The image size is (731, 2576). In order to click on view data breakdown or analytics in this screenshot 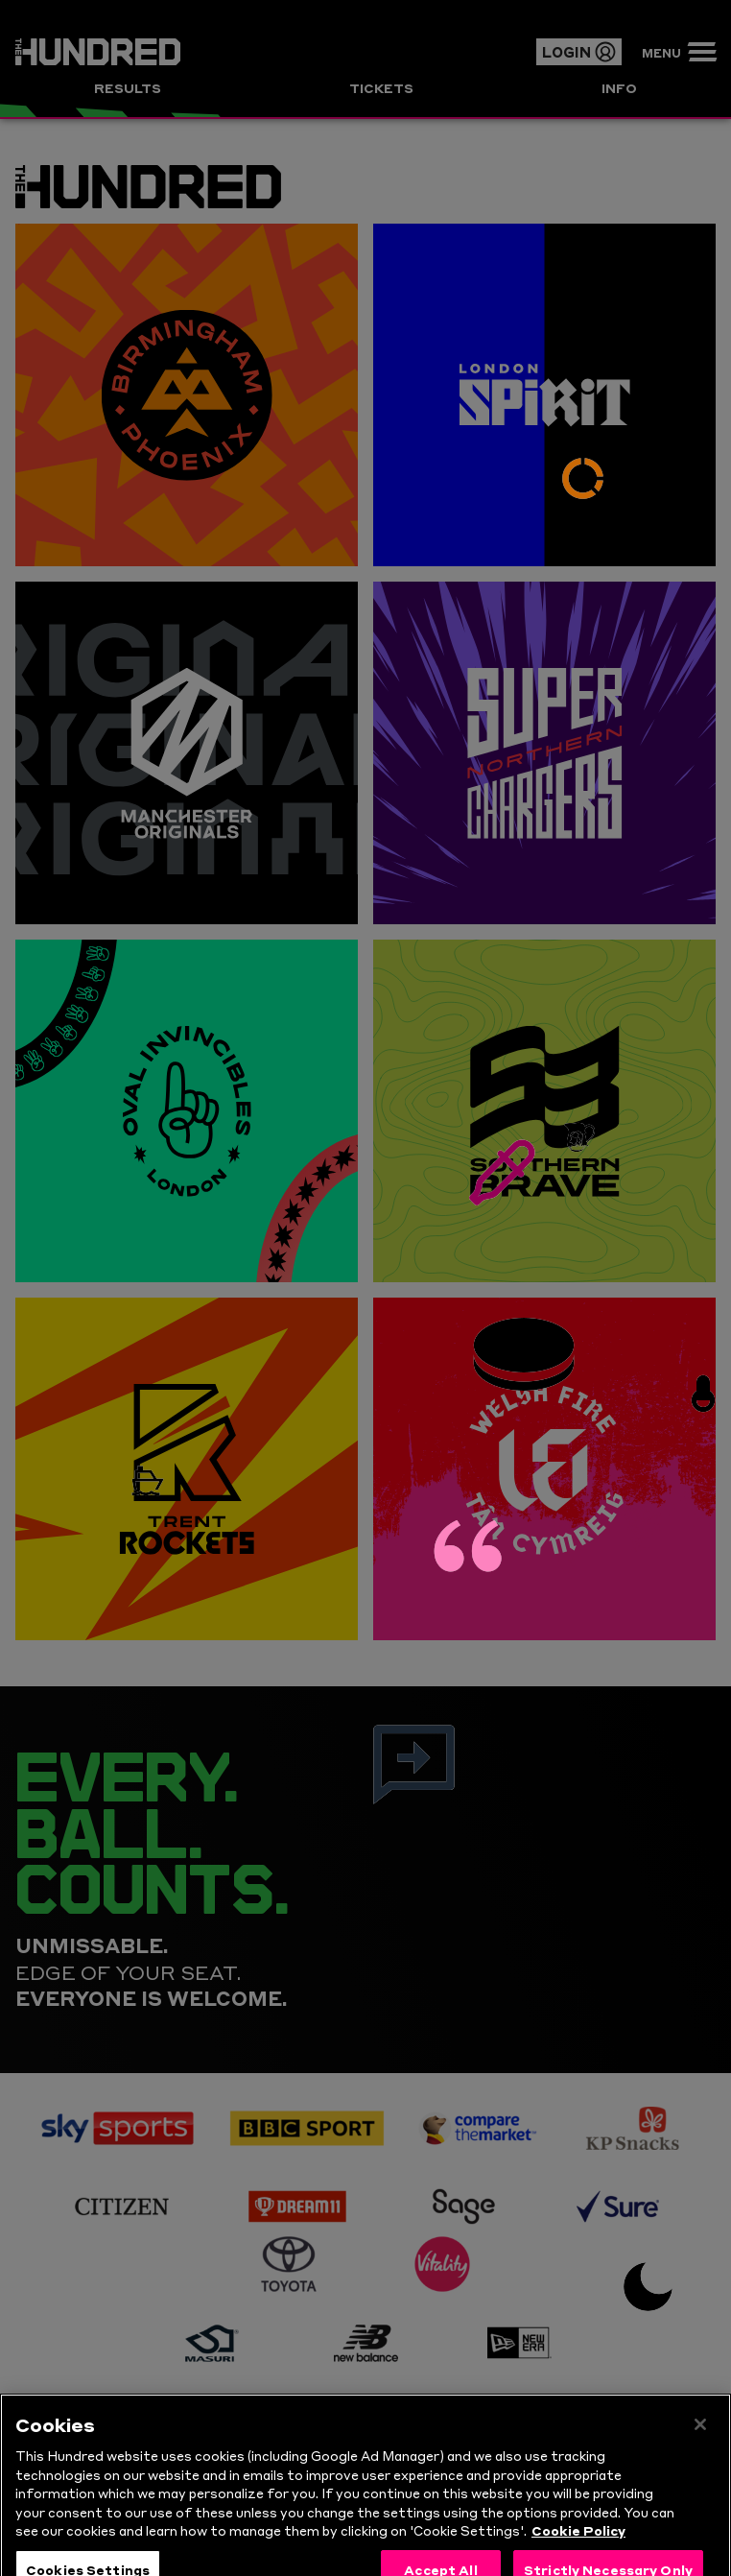, I will do `click(582, 478)`.